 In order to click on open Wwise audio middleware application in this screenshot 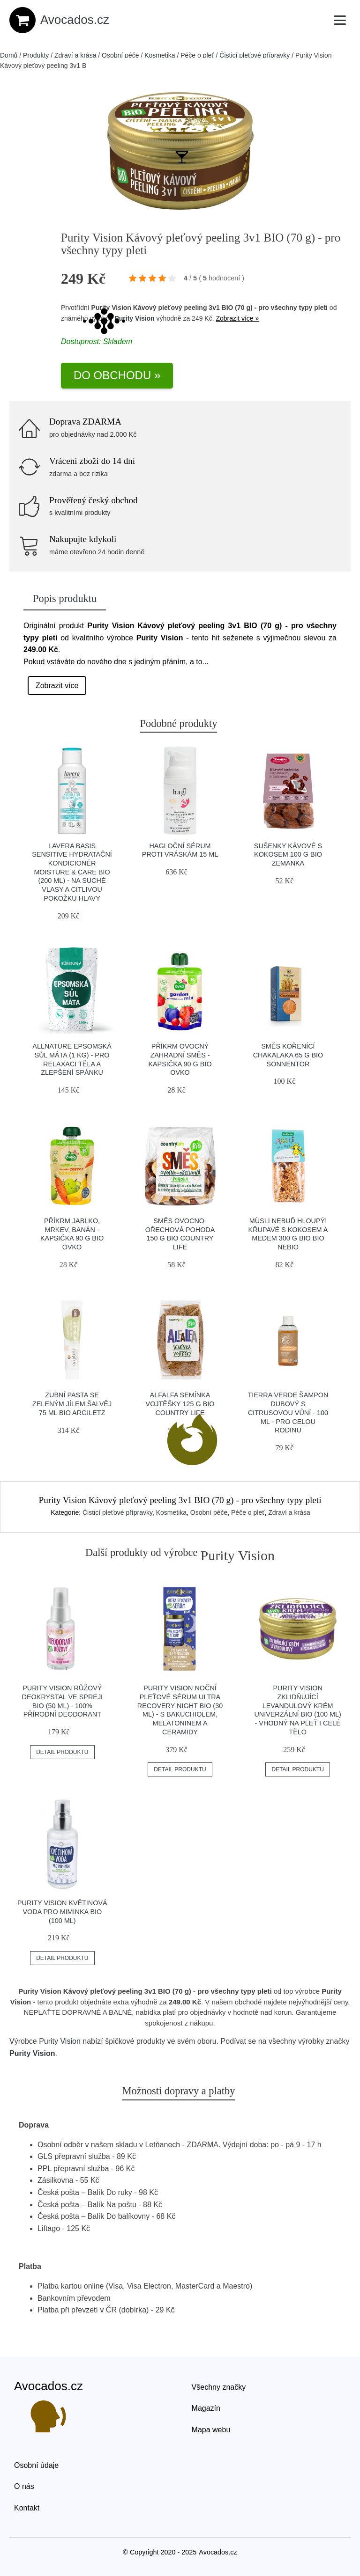, I will do `click(104, 321)`.